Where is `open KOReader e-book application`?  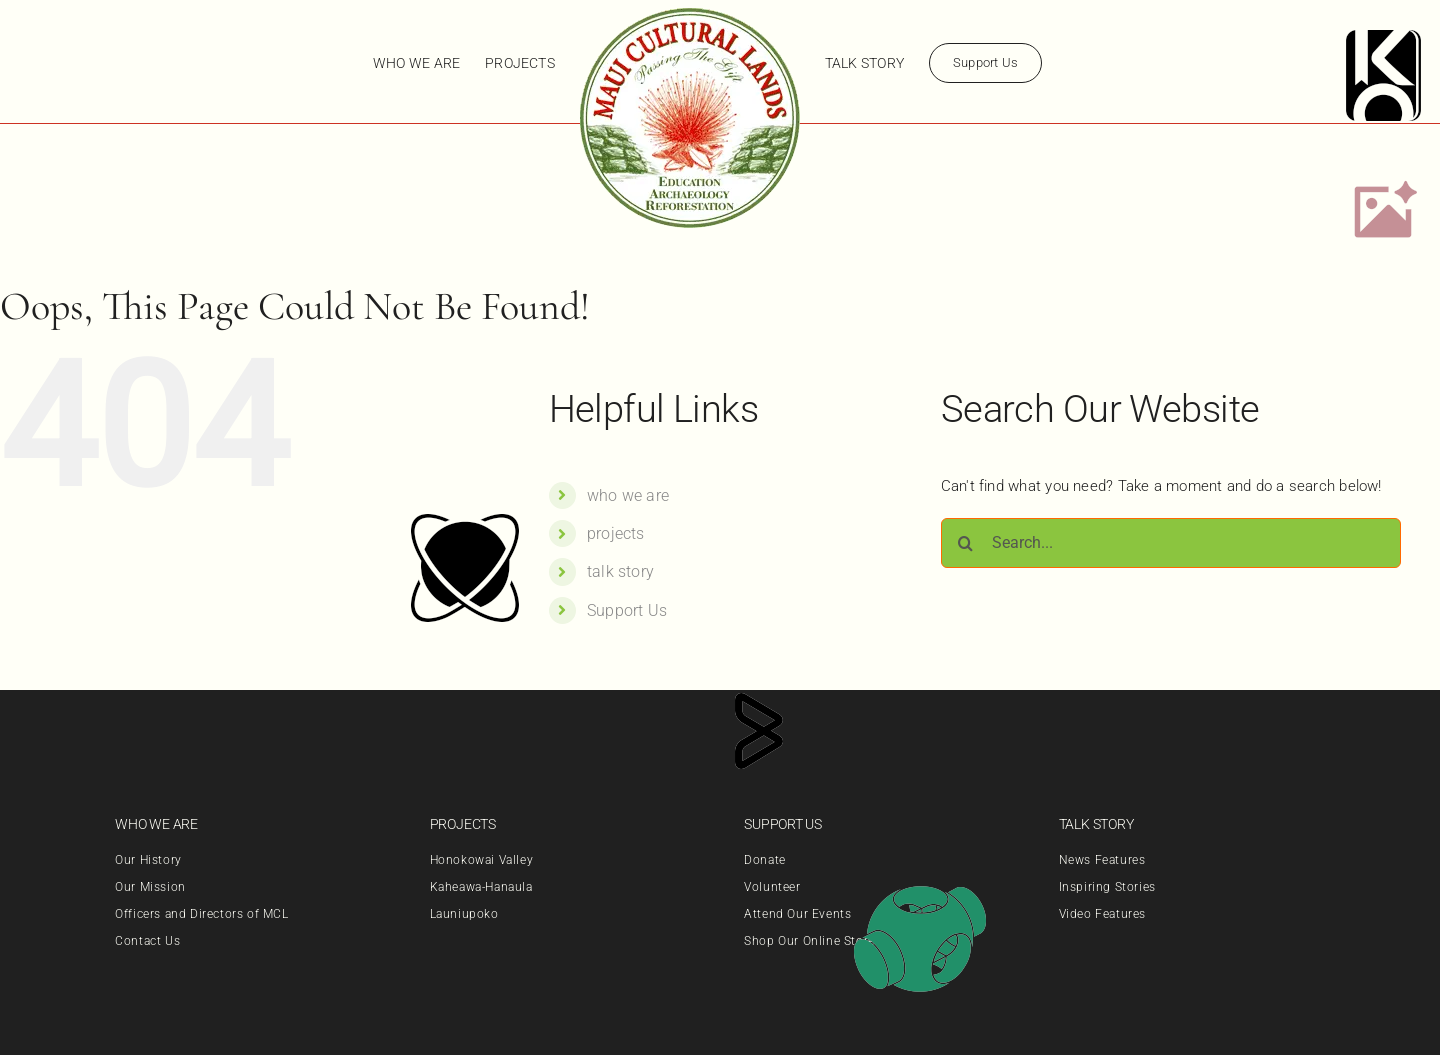
open KOReader e-book application is located at coordinates (1383, 75).